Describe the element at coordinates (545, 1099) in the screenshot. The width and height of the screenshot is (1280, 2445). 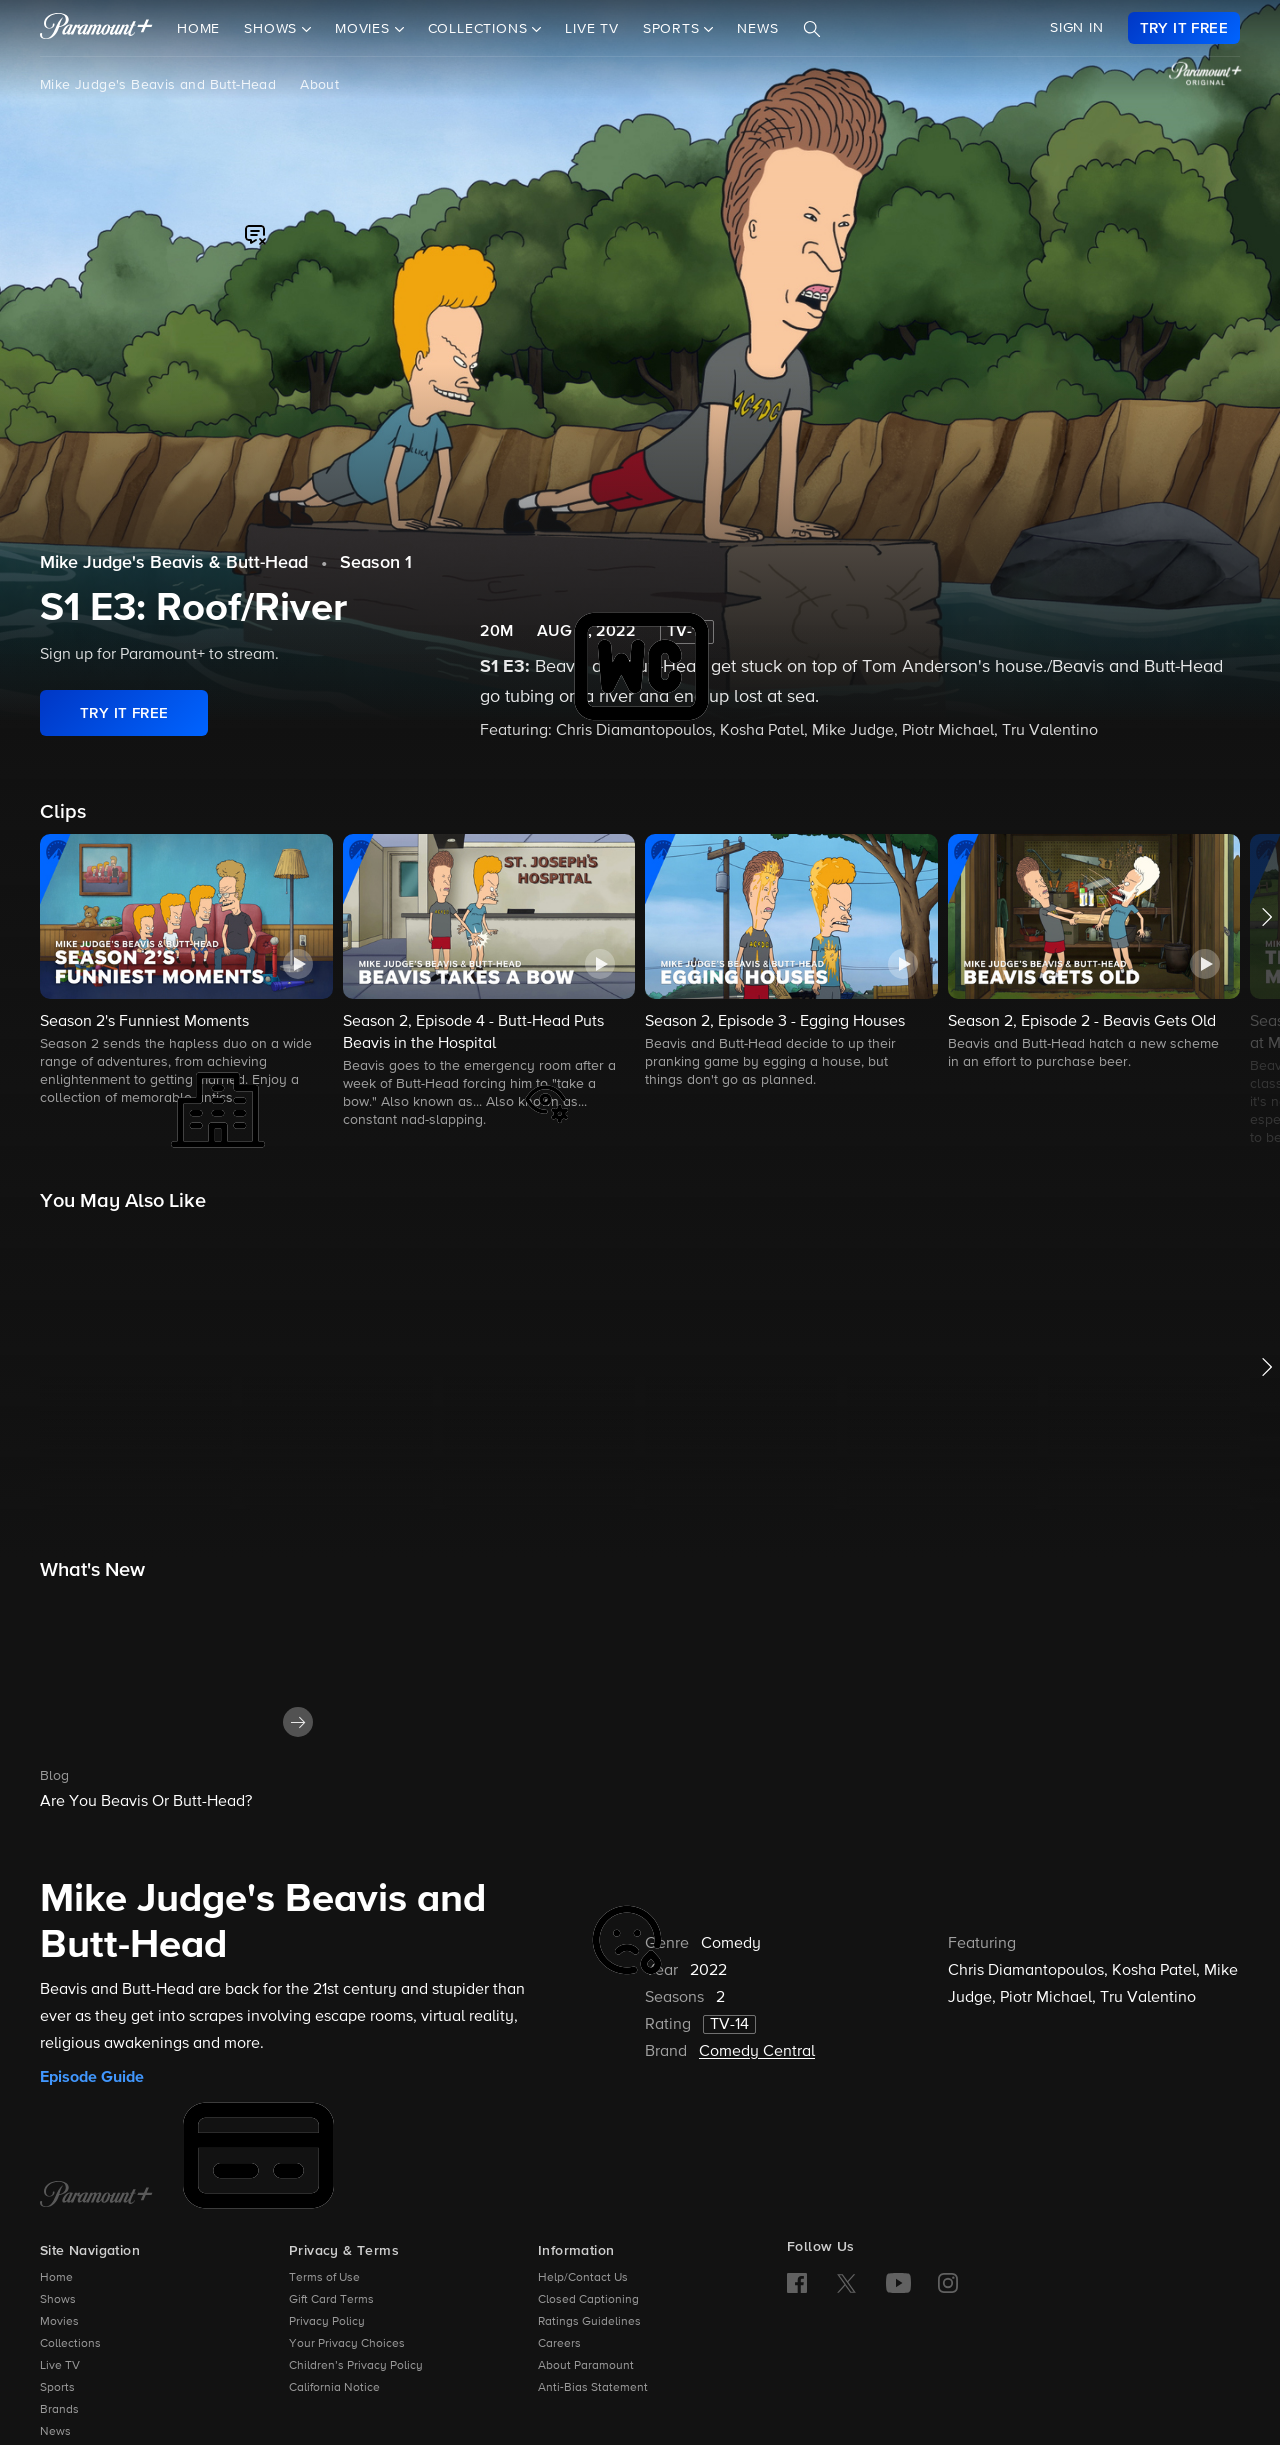
I see `manage visibility settings` at that location.